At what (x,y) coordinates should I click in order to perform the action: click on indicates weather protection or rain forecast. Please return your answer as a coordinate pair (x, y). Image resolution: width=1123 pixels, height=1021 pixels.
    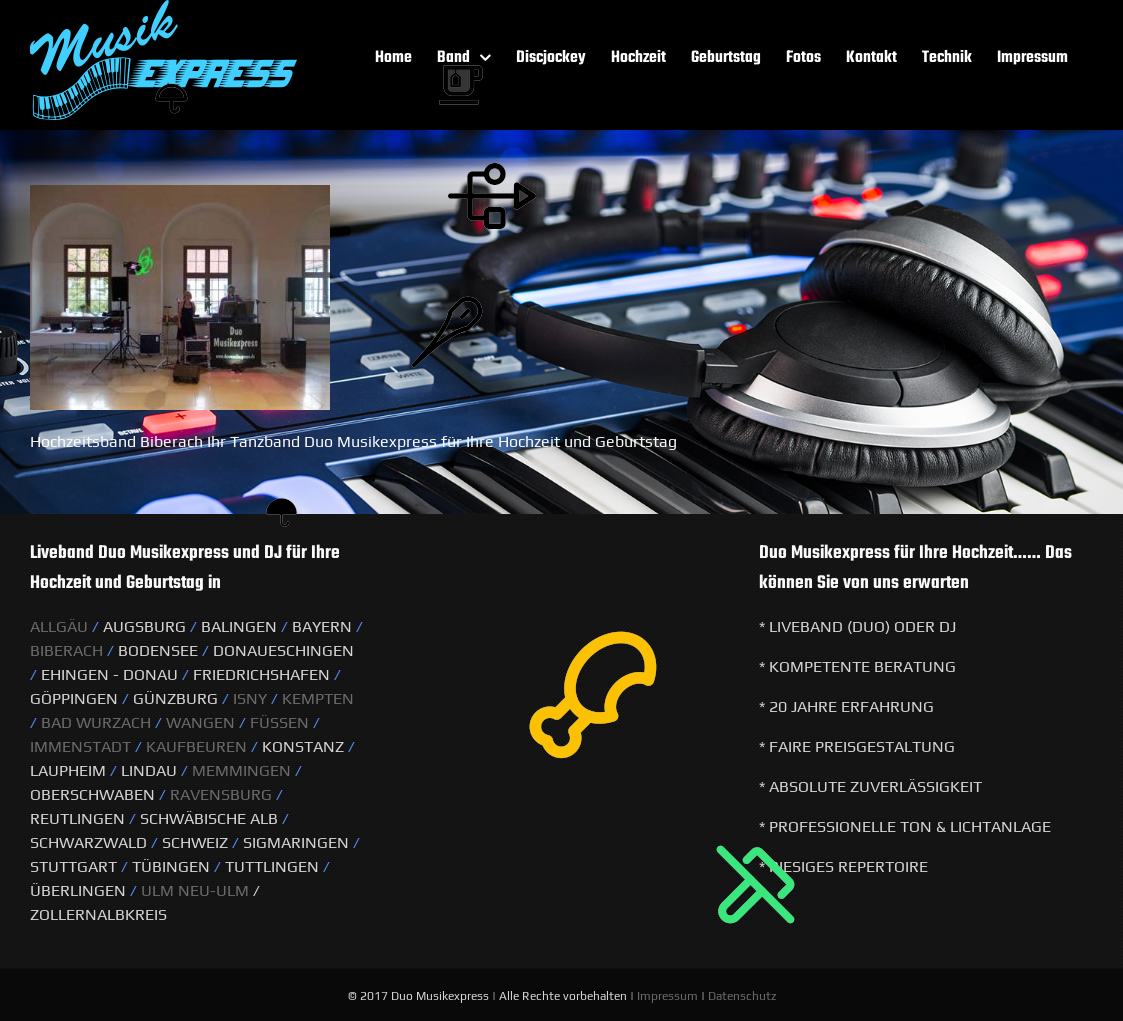
    Looking at the image, I should click on (171, 98).